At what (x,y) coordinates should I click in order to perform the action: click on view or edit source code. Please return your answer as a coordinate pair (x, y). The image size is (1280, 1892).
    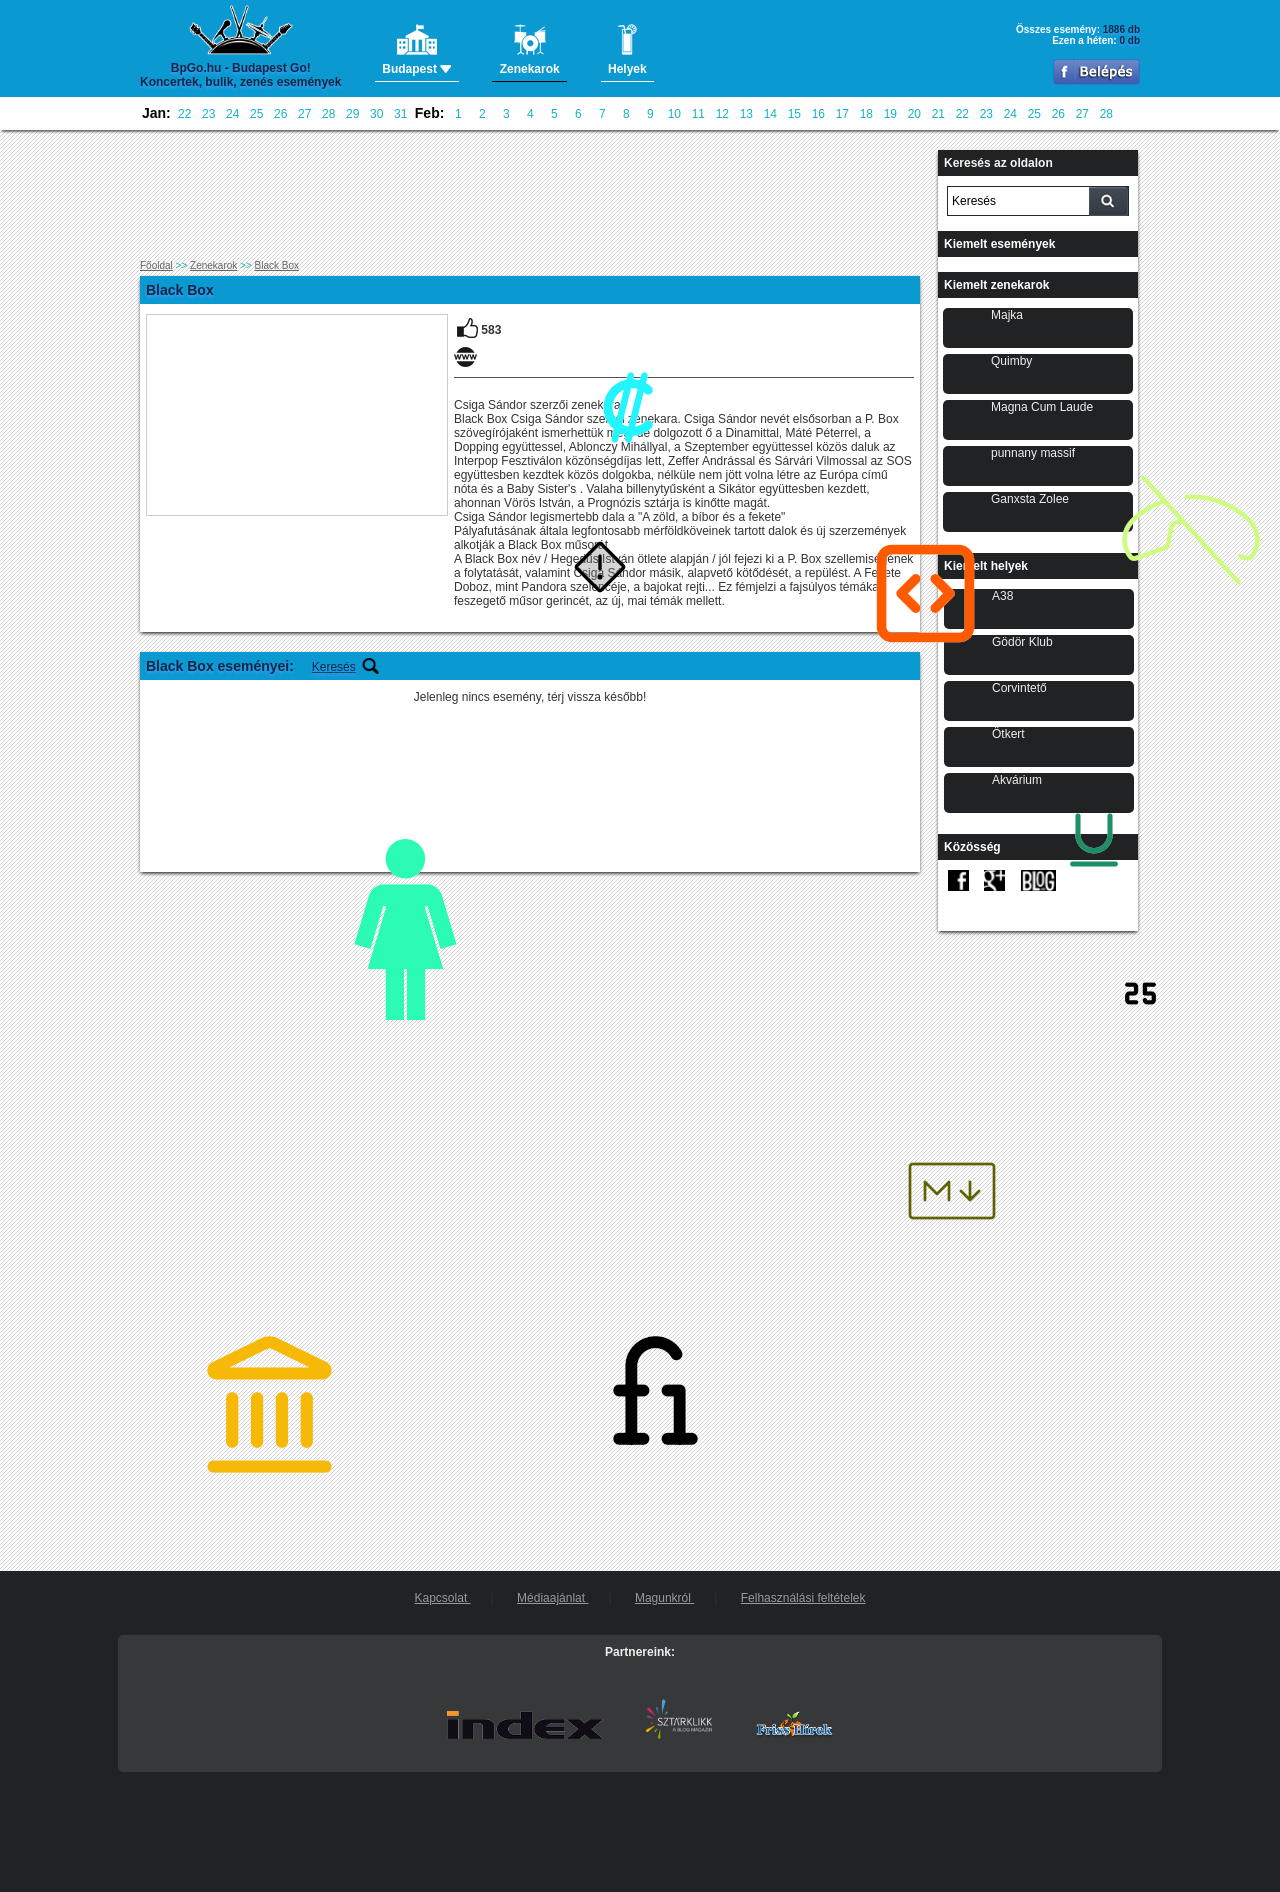
    Looking at the image, I should click on (925, 593).